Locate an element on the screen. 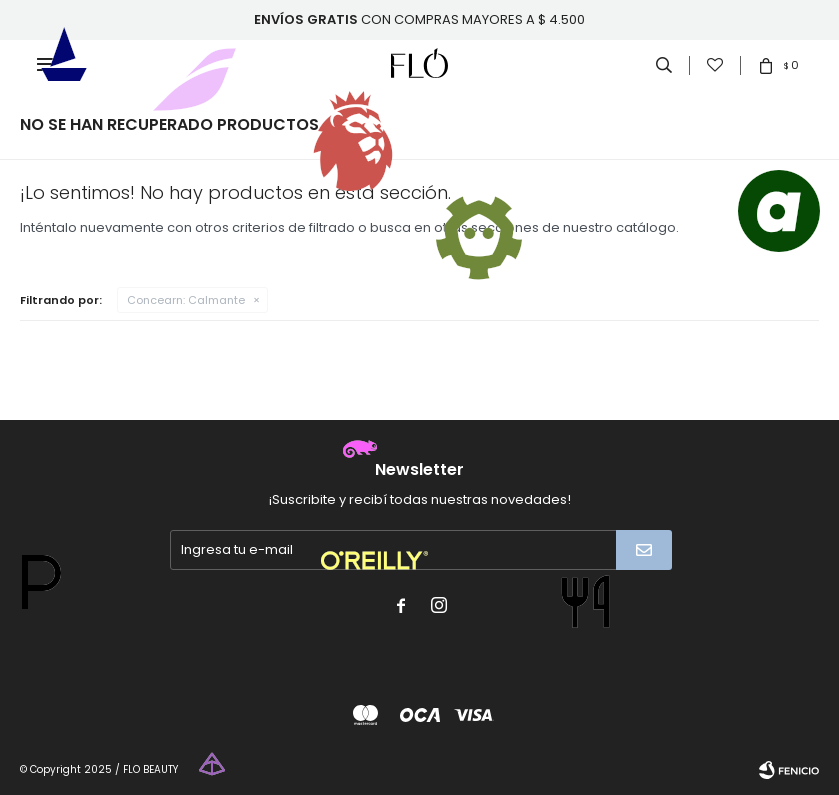  etcd distributed key-value store logo is located at coordinates (479, 238).